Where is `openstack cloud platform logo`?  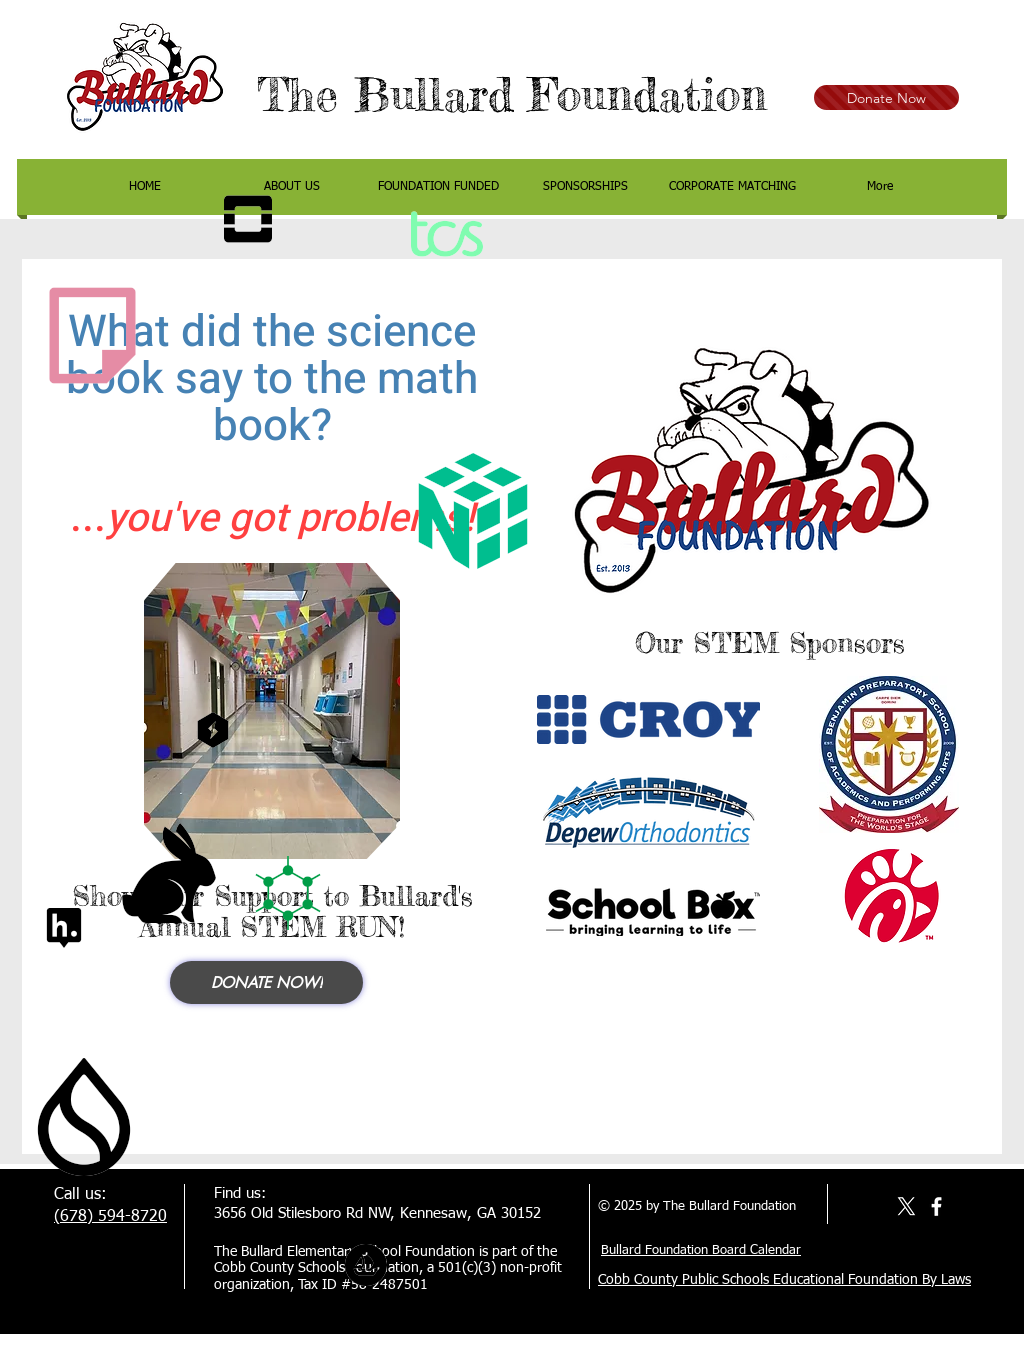
openstack cloud platform logo is located at coordinates (248, 219).